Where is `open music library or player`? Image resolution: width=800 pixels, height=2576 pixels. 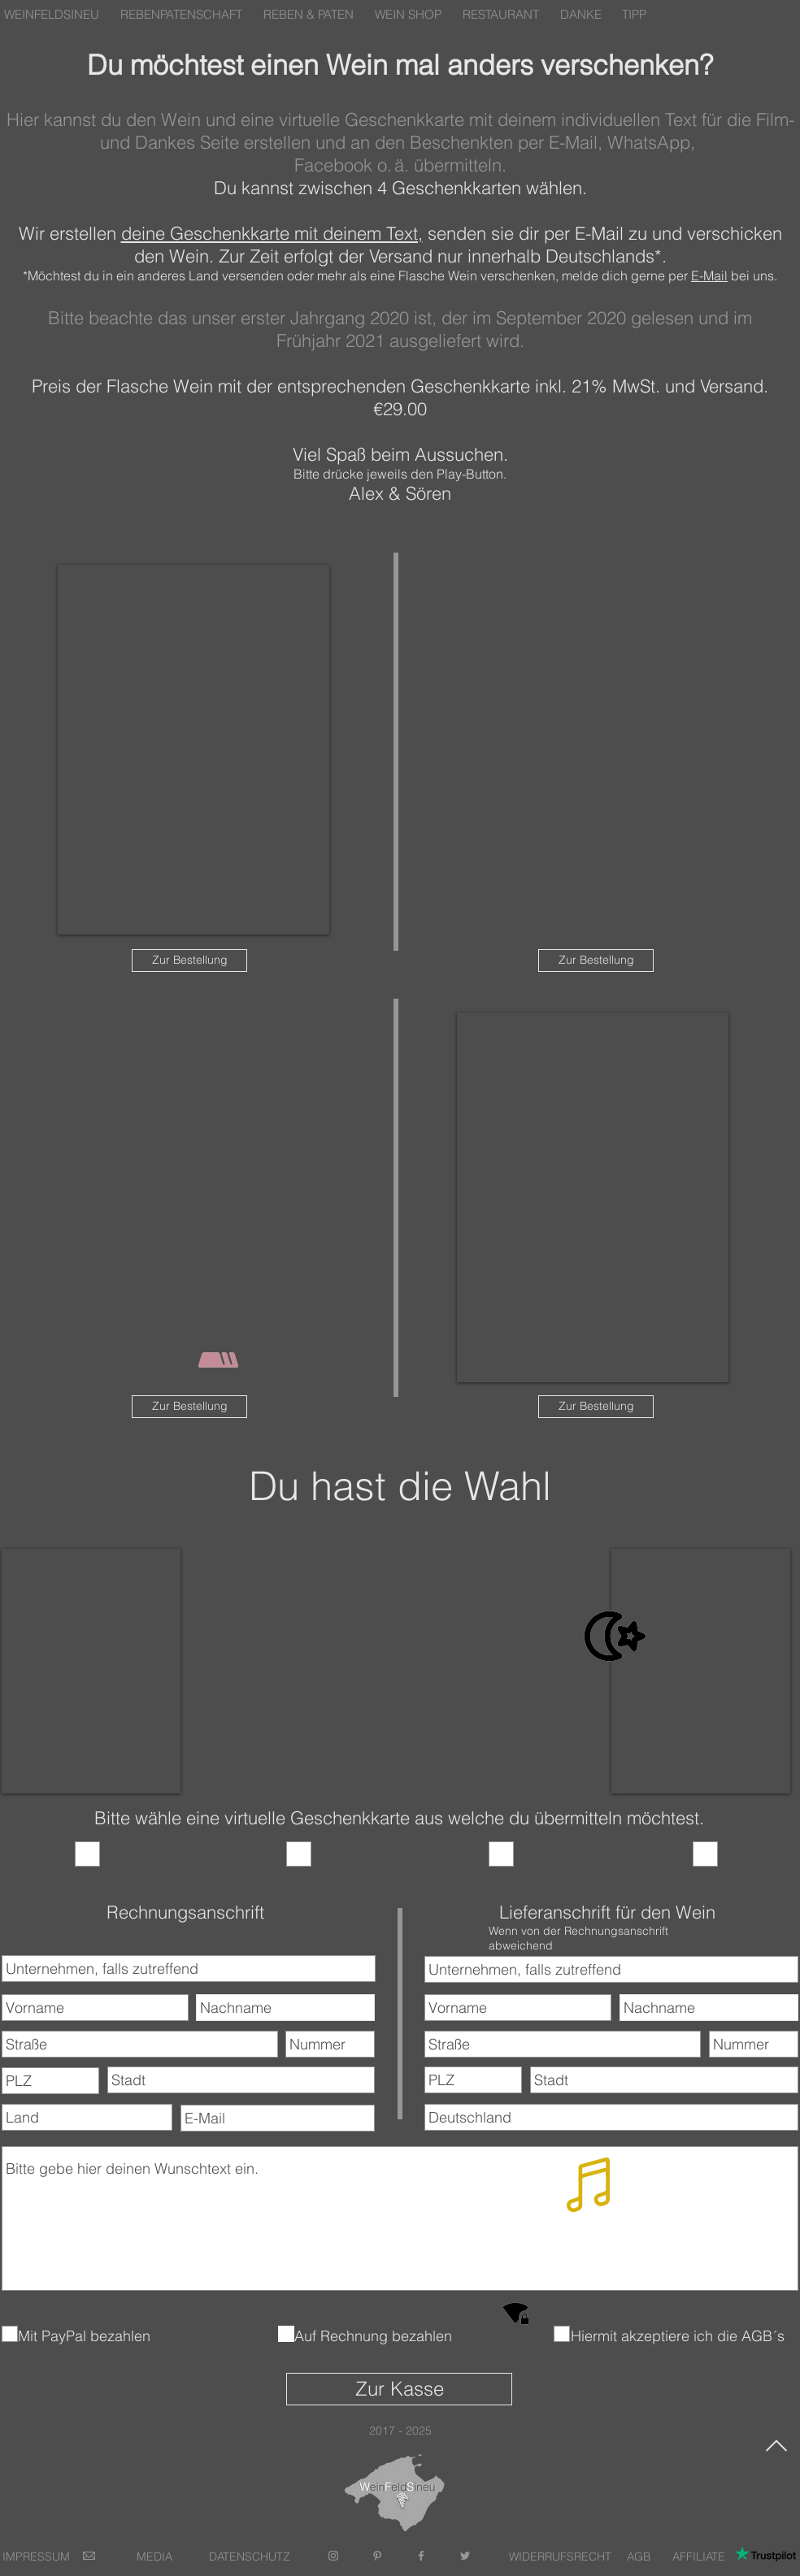
open music library or player is located at coordinates (588, 2184).